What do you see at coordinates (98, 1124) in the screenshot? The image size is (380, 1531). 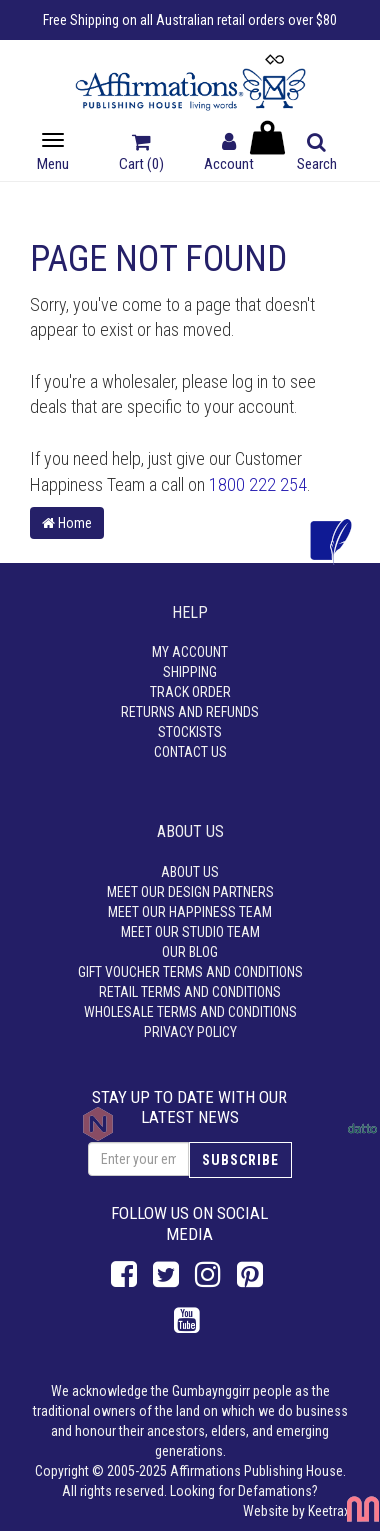 I see `nginx web server logo` at bounding box center [98, 1124].